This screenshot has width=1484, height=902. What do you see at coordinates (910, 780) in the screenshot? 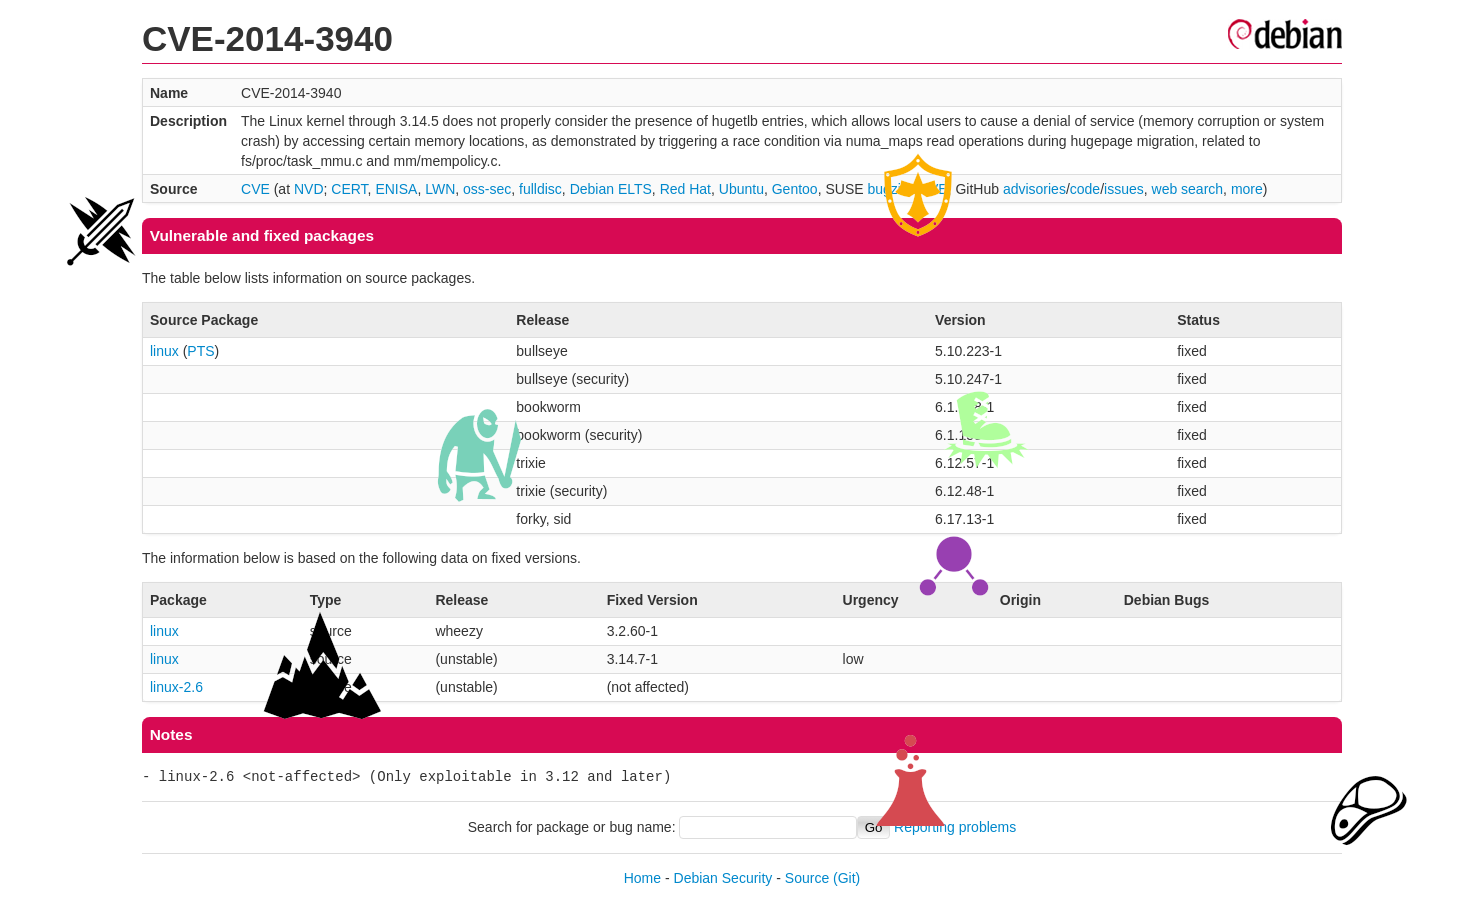
I see `indicates acid or corrosive substance in gameplay` at bounding box center [910, 780].